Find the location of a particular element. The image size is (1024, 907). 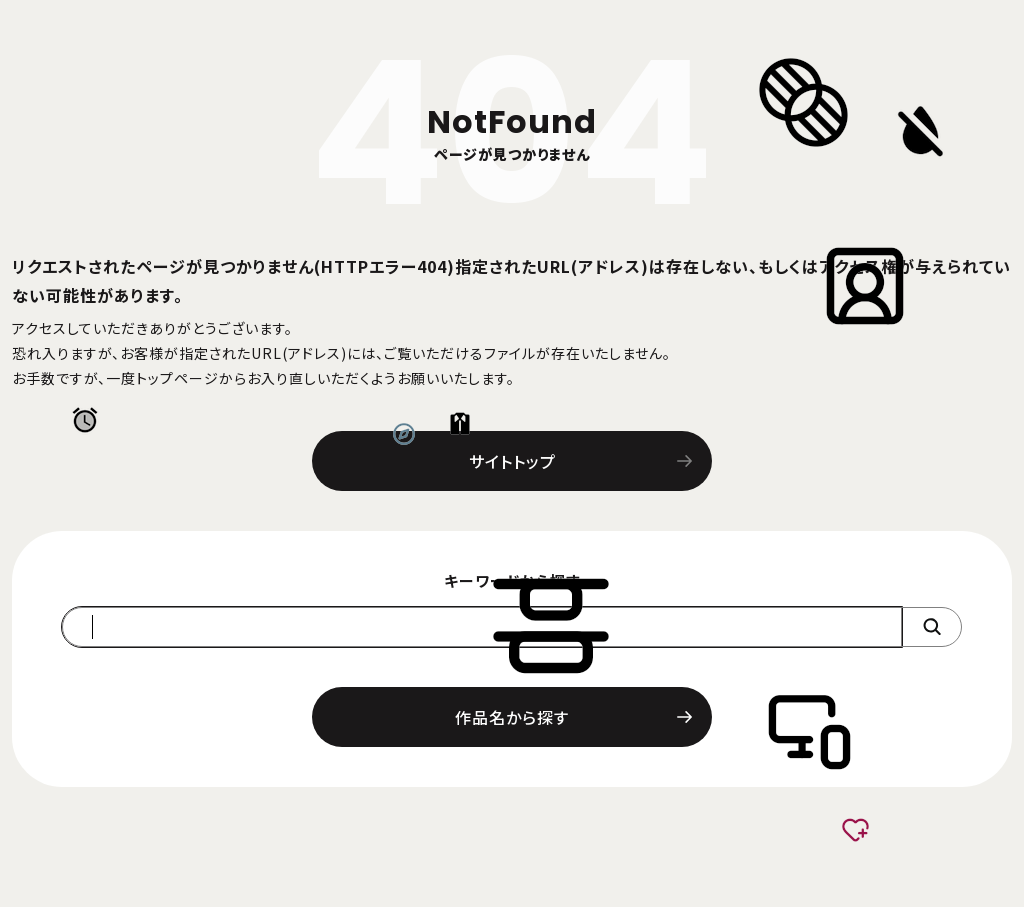

open safari browser is located at coordinates (404, 434).